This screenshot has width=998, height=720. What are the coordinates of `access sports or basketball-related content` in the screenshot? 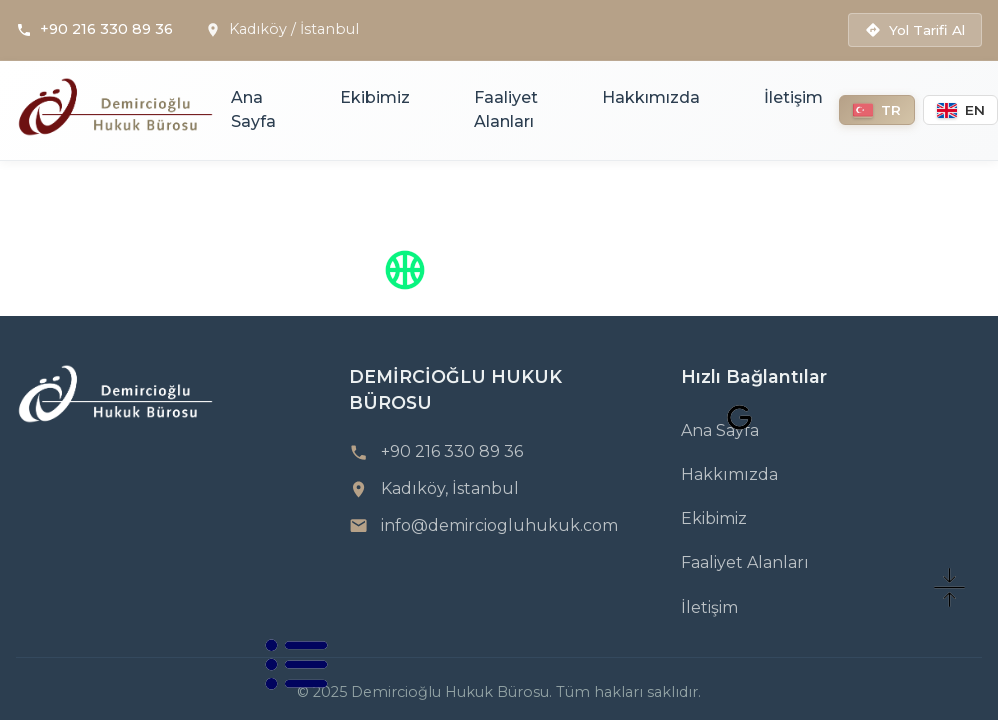 It's located at (405, 270).